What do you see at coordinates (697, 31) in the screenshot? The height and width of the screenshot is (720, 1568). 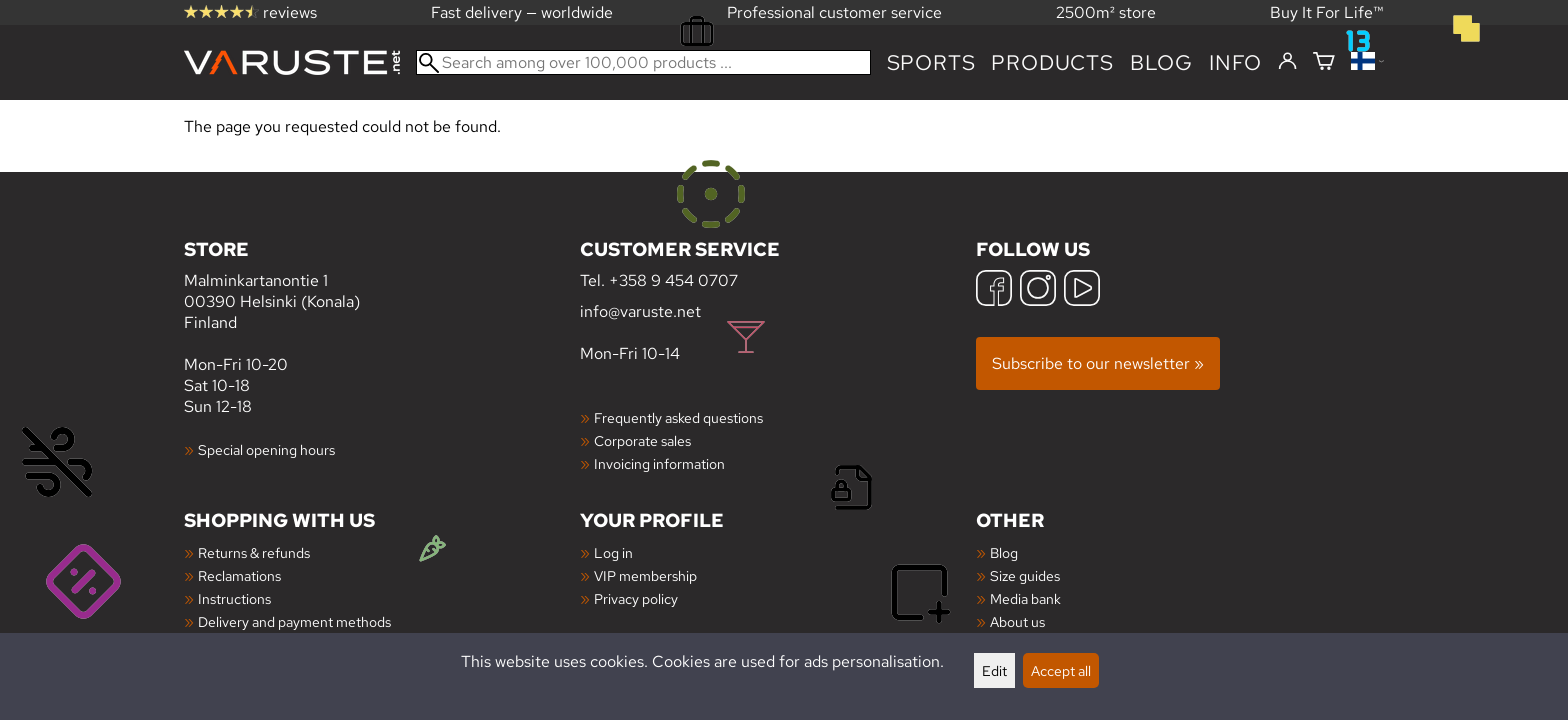 I see `access work or business documents` at bounding box center [697, 31].